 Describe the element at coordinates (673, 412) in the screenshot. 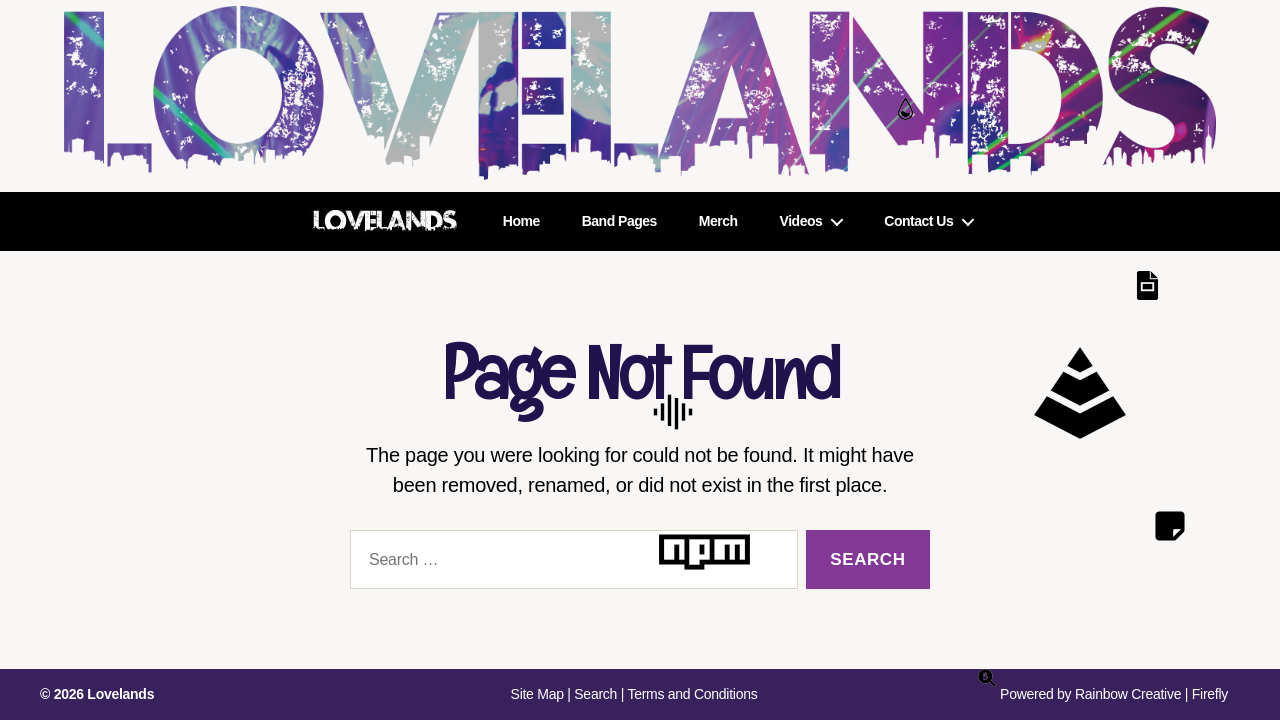

I see `voice recognition or audio input active` at that location.